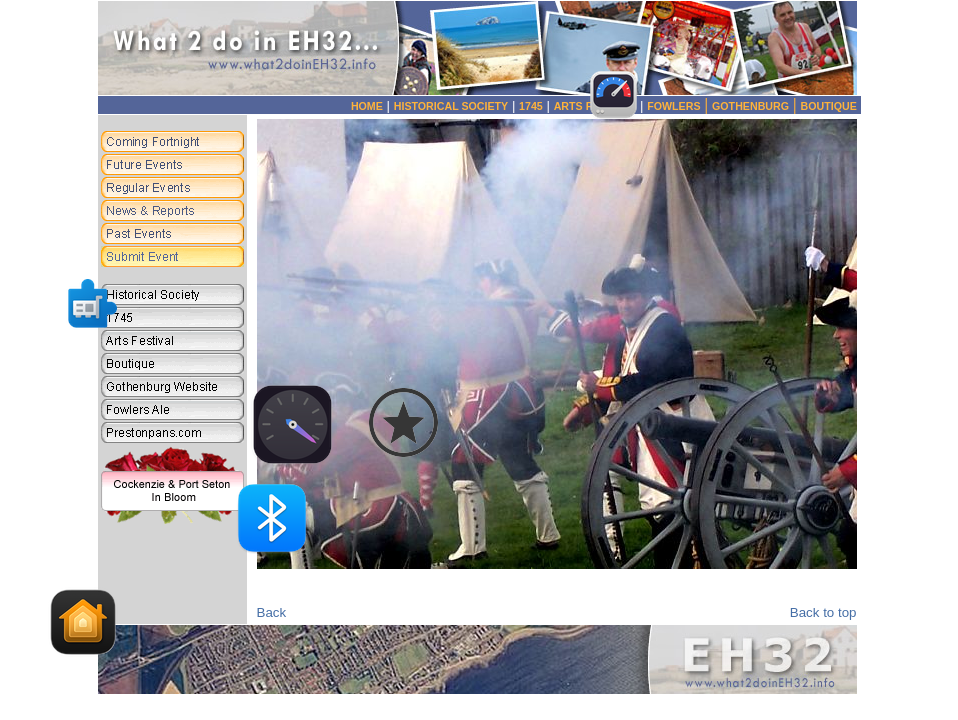 This screenshot has height=720, width=958. Describe the element at coordinates (91, 305) in the screenshot. I see `open compatibility settings for apps` at that location.